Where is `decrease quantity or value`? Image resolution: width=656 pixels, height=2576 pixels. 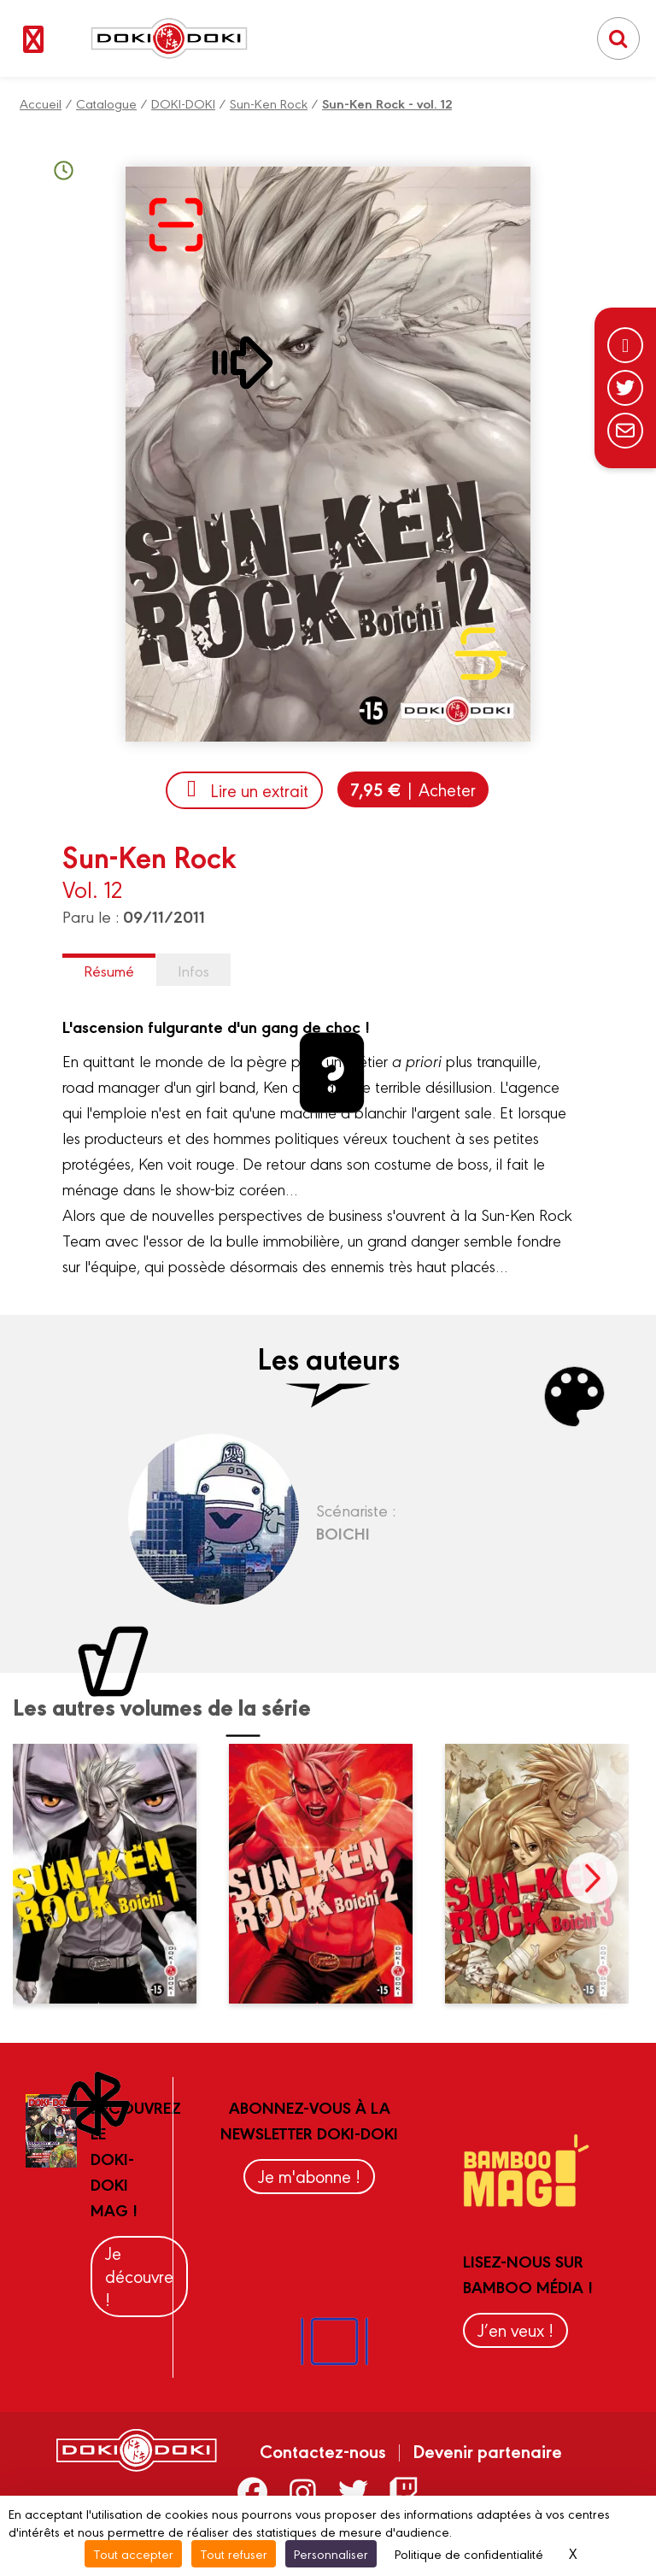
decrease quantity or value is located at coordinates (243, 1735).